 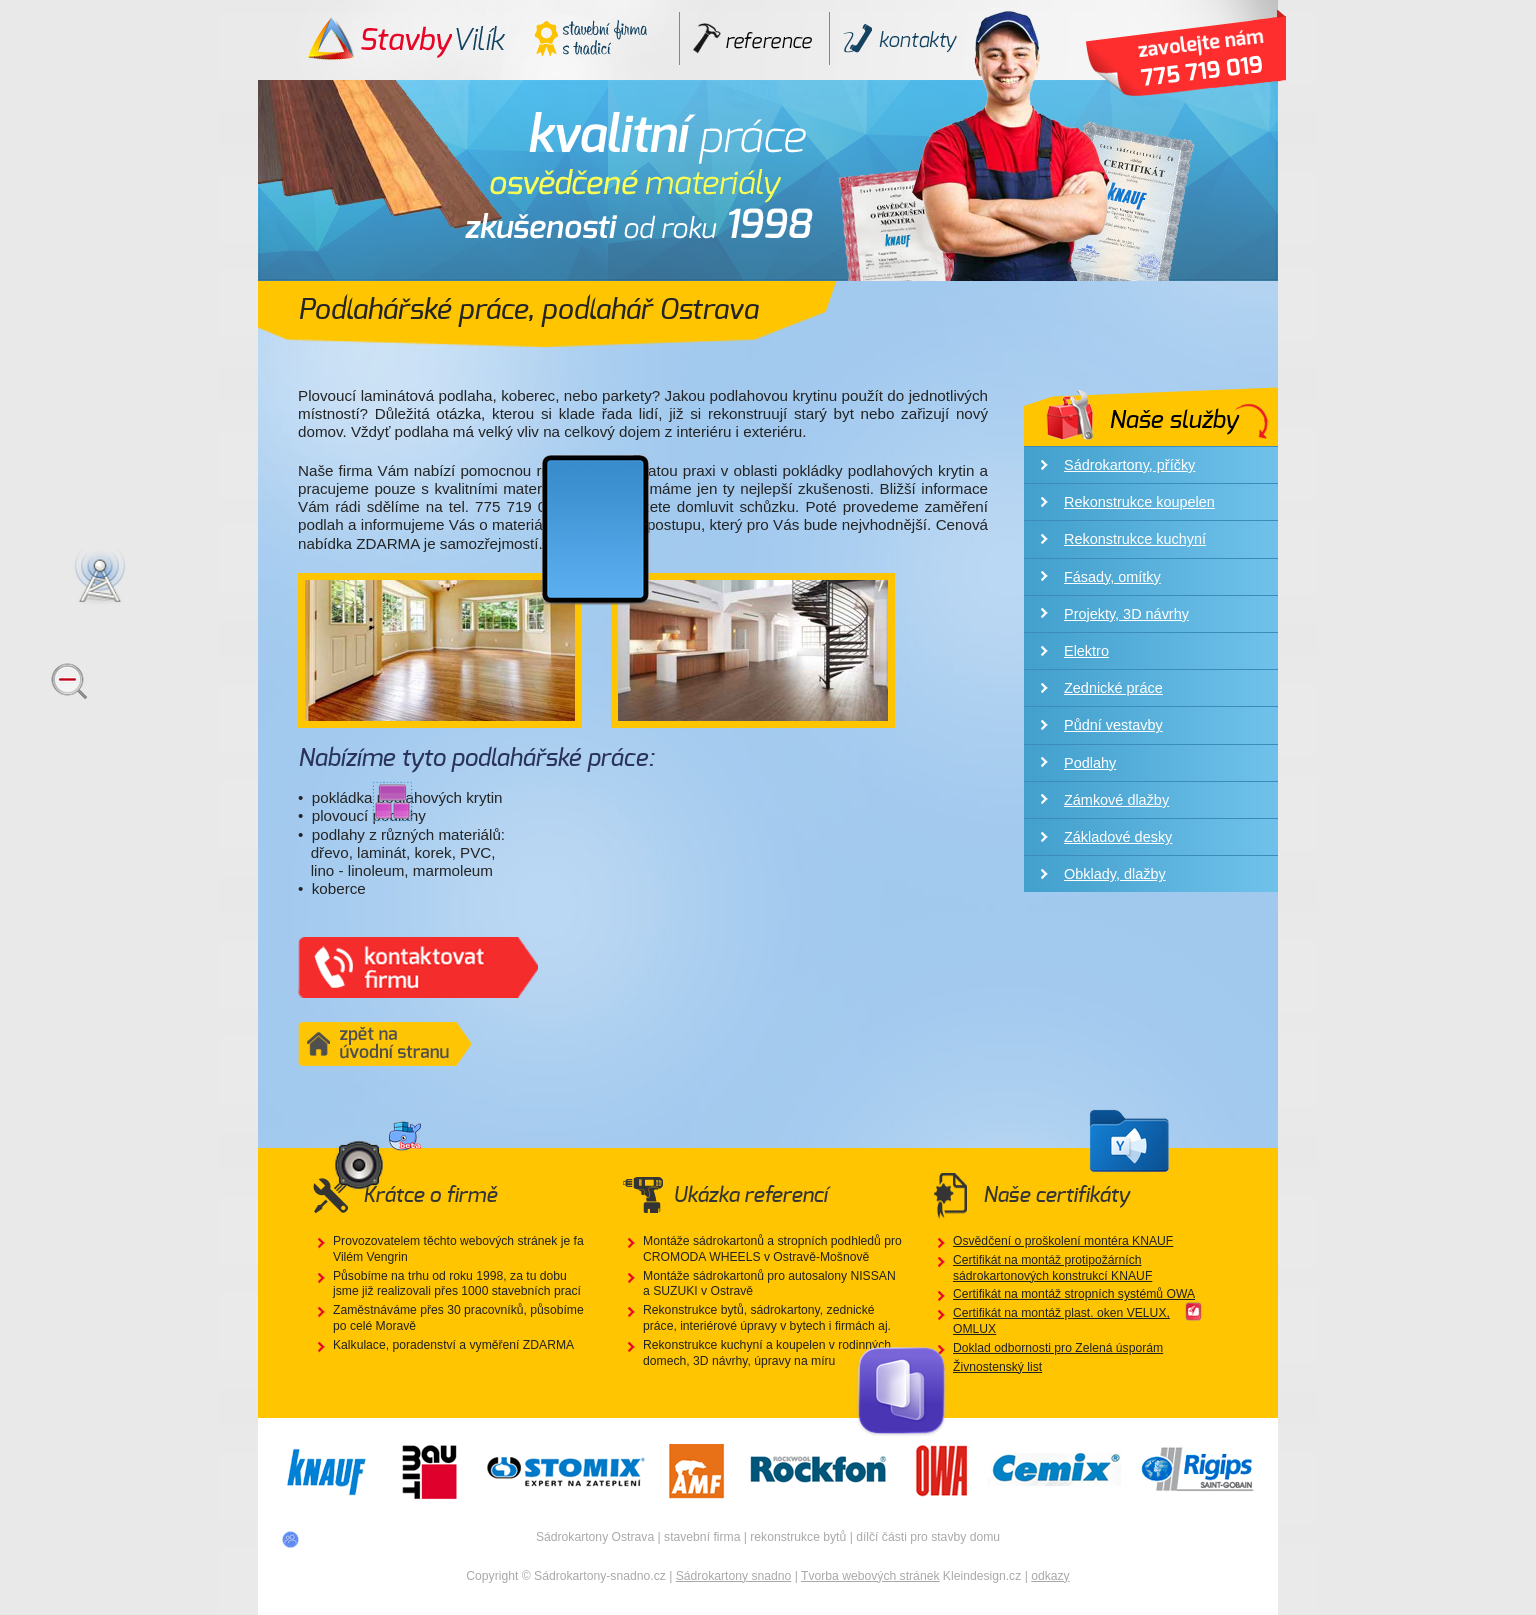 What do you see at coordinates (392, 801) in the screenshot?
I see `select all items in the current view` at bounding box center [392, 801].